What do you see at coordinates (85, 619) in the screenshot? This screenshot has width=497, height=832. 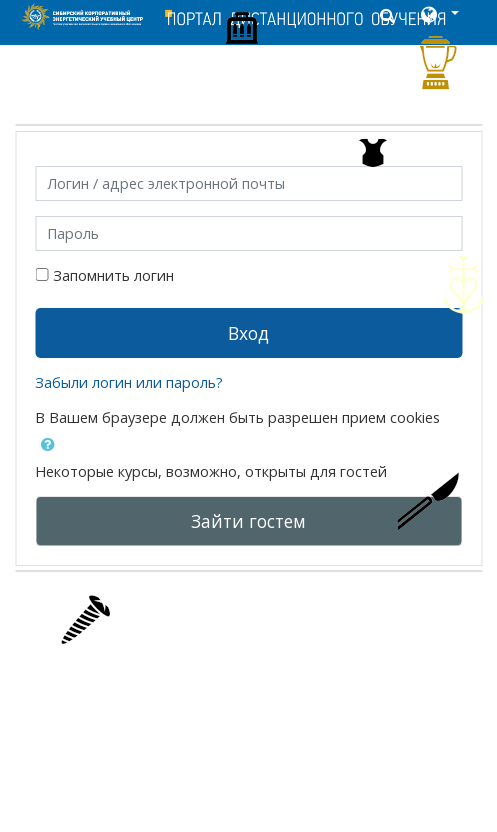 I see `hardware or tools category` at bounding box center [85, 619].